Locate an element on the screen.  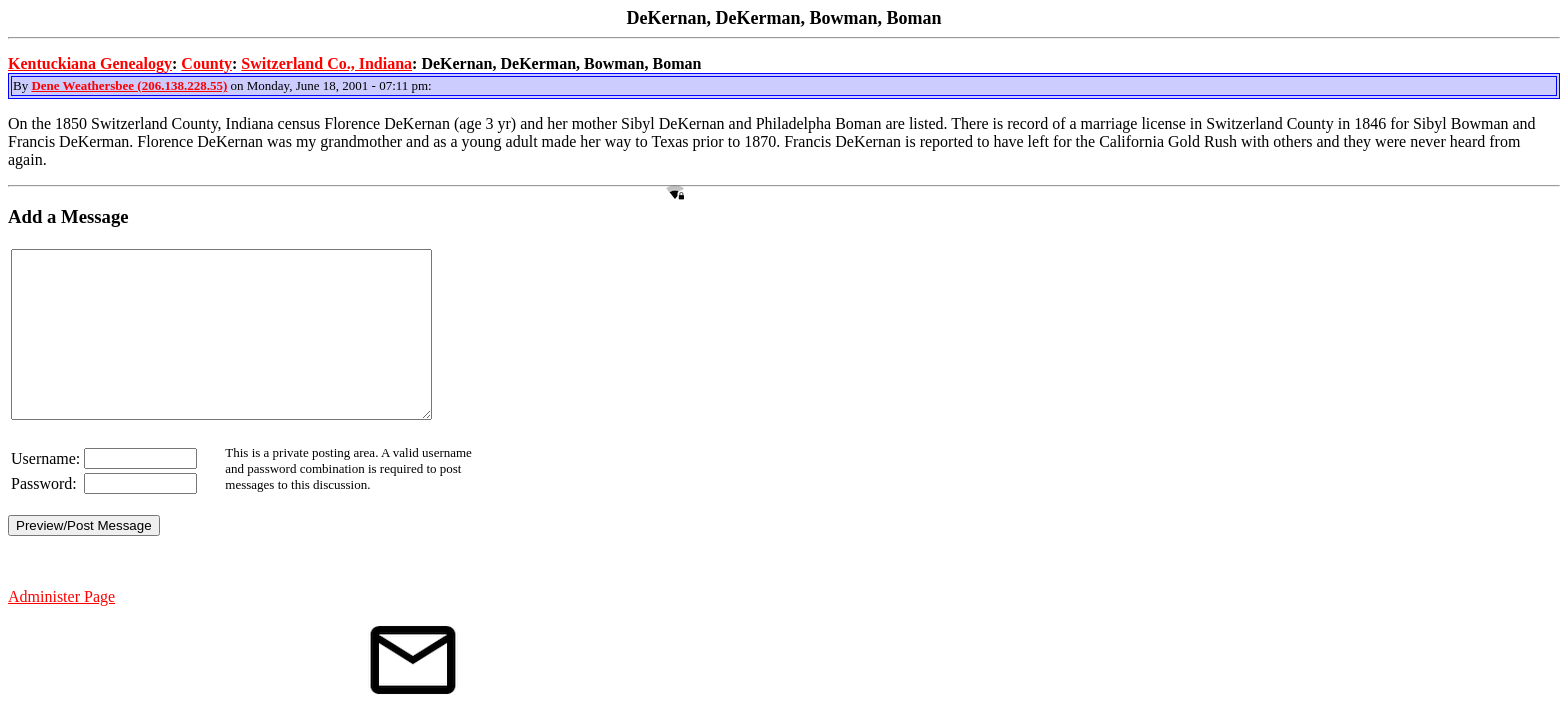
connected to a secured wifi network with weak signal is located at coordinates (675, 192).